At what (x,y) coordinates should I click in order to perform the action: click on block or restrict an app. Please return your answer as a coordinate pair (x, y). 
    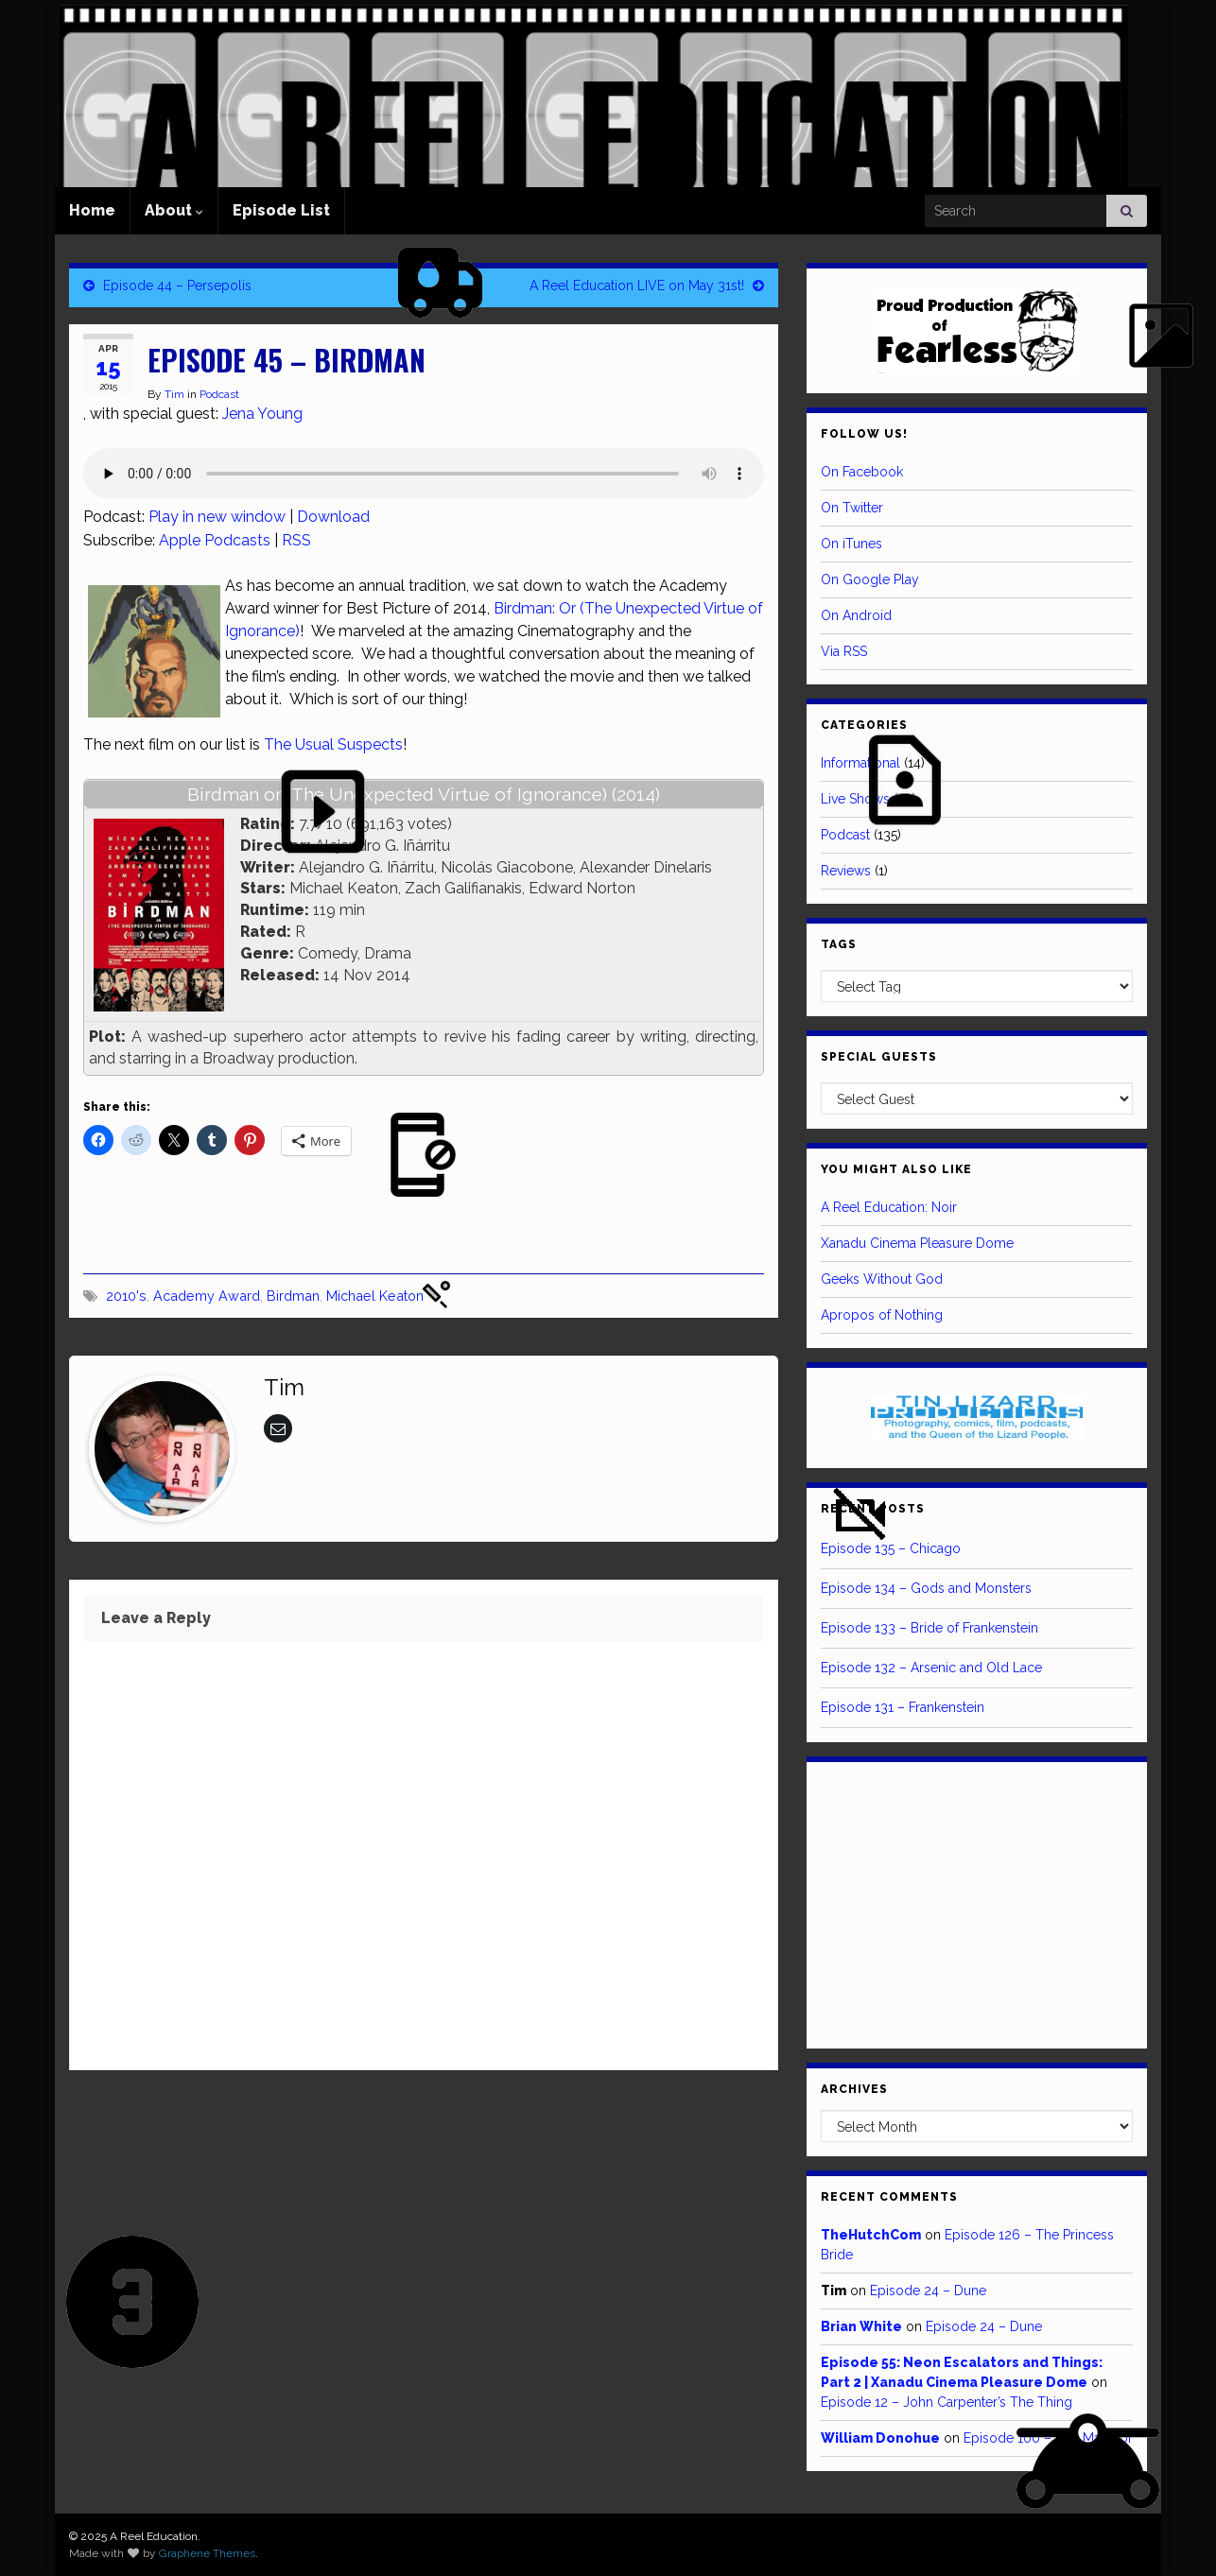
    Looking at the image, I should click on (417, 1154).